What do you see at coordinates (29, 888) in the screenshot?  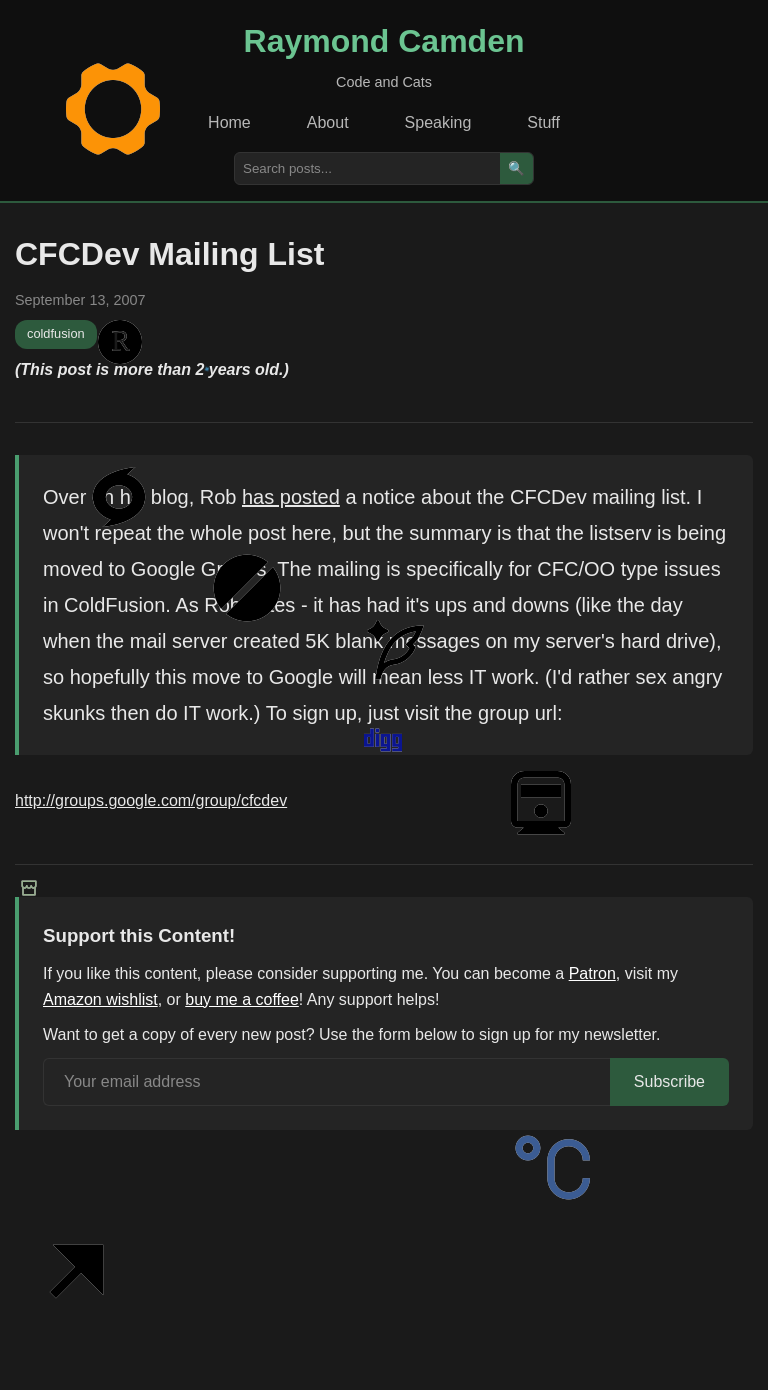 I see `browse or open the store` at bounding box center [29, 888].